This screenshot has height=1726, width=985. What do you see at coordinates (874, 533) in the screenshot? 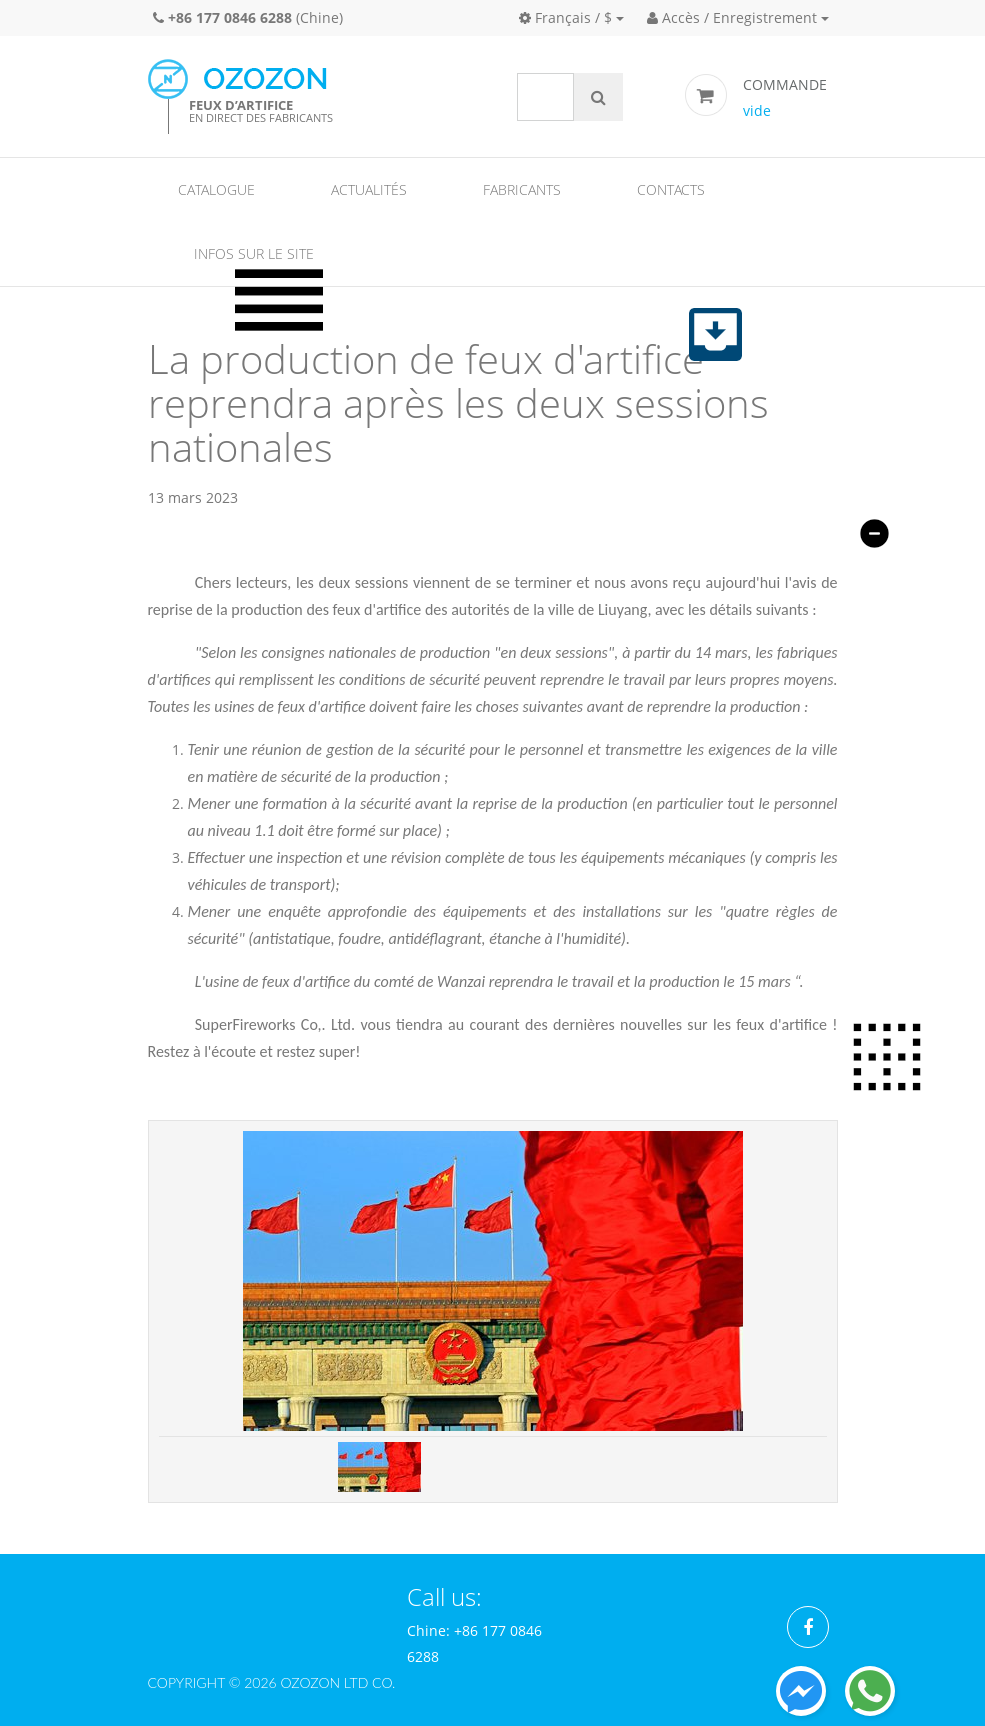
I see `remove an item from a list or collection` at bounding box center [874, 533].